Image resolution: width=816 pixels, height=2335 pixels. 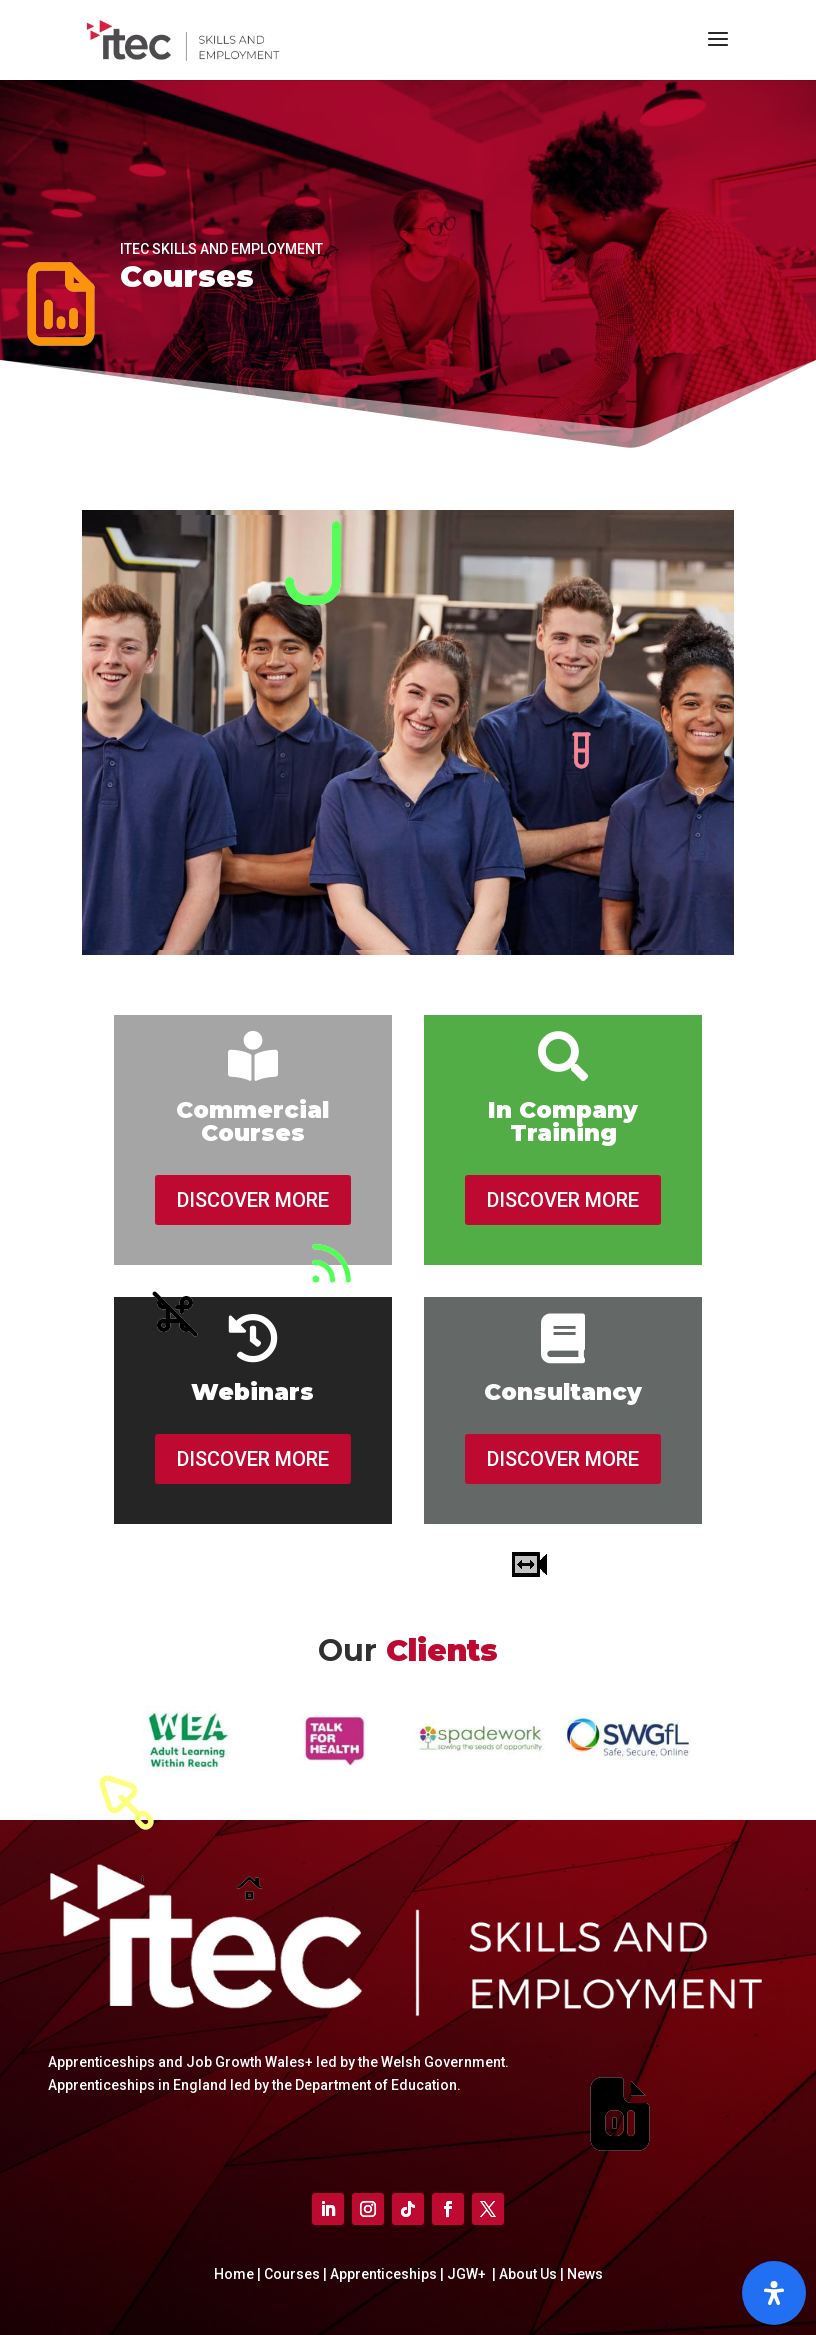 I want to click on view document analytics or statistics, so click(x=61, y=304).